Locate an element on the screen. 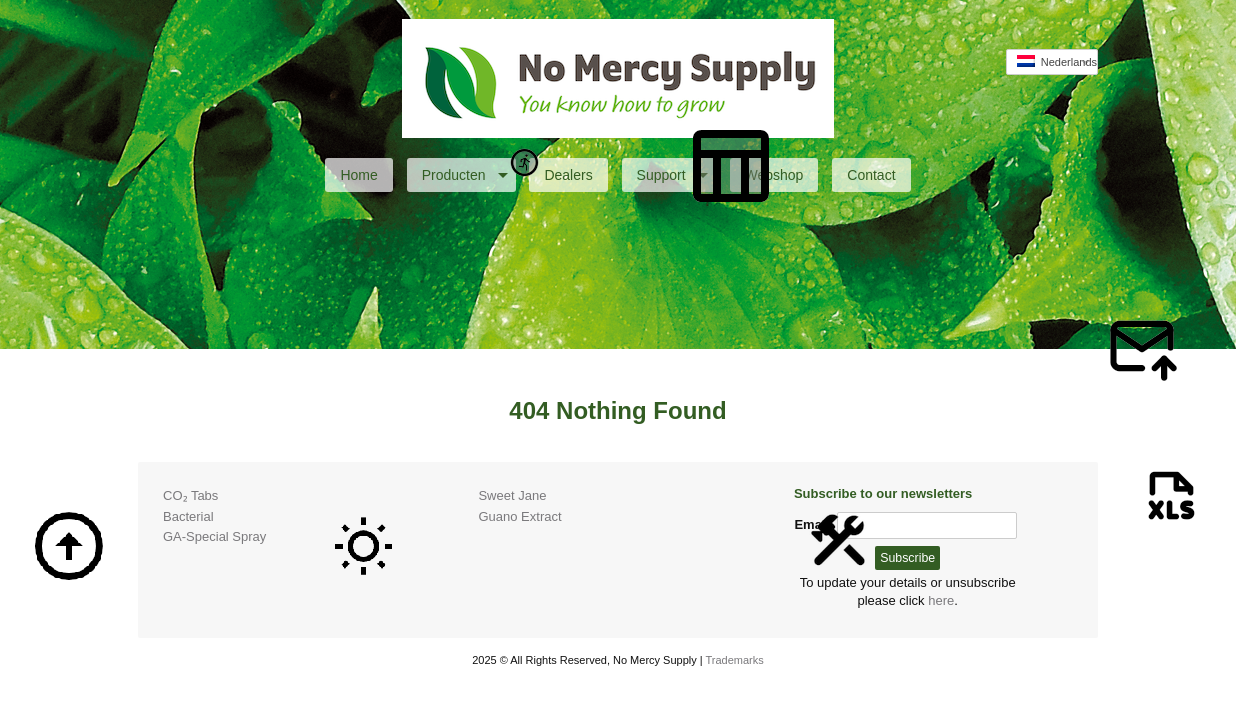 This screenshot has width=1236, height=720. open or view an Excel spreadsheet file is located at coordinates (1171, 497).